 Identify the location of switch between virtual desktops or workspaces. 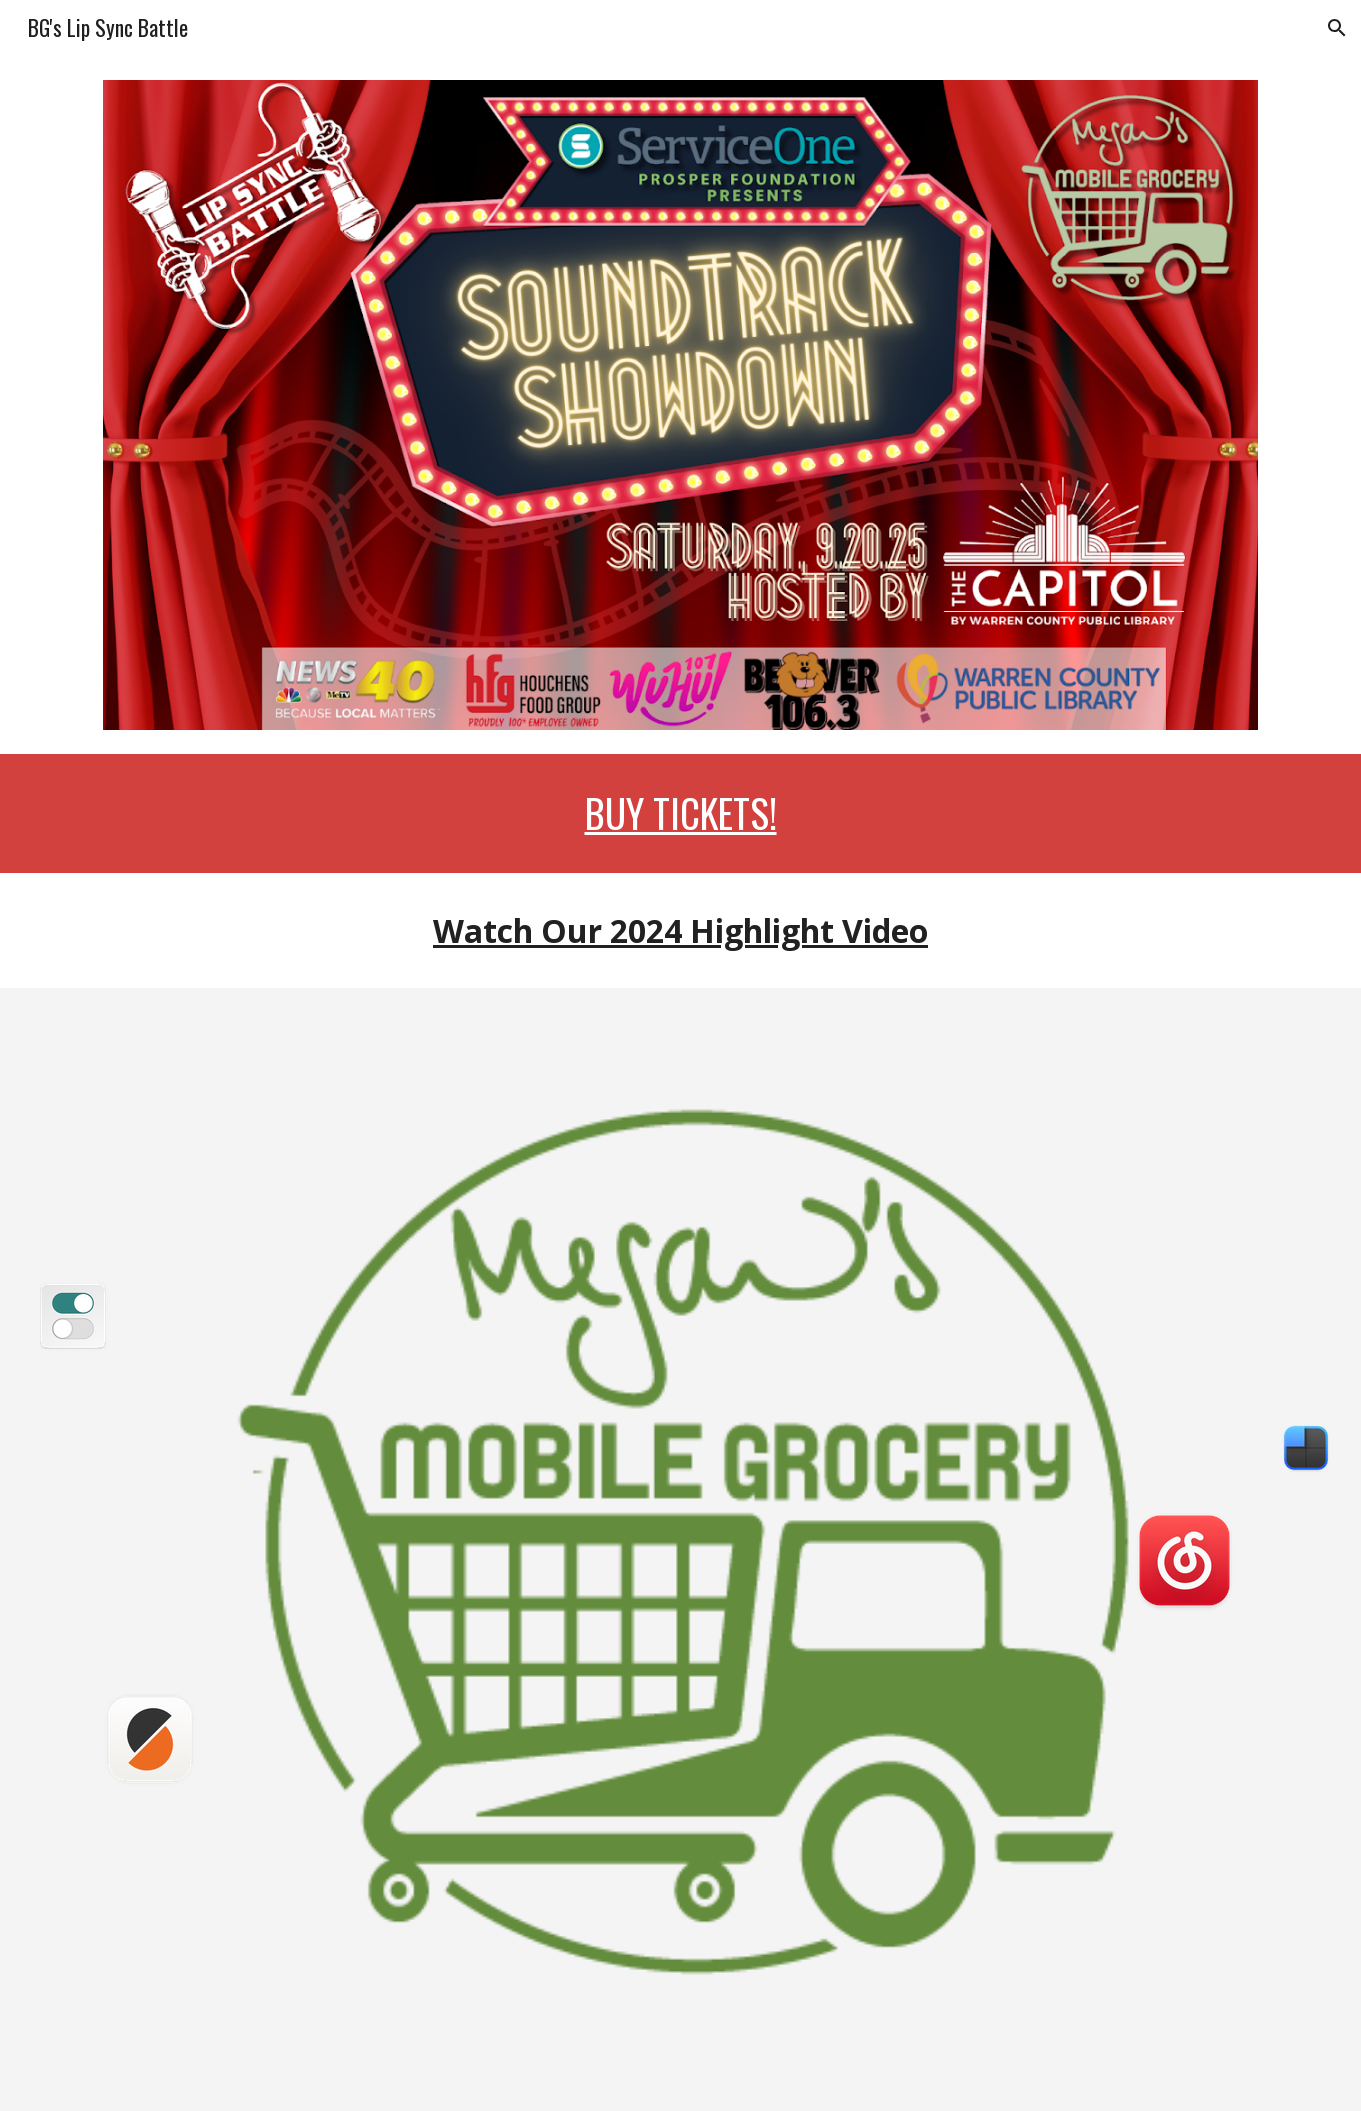
(1306, 1448).